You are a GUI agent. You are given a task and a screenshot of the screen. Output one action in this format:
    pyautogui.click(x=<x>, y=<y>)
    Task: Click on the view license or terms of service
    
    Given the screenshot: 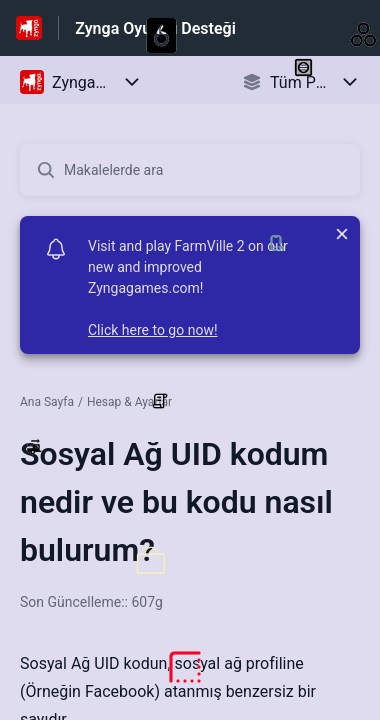 What is the action you would take?
    pyautogui.click(x=160, y=401)
    